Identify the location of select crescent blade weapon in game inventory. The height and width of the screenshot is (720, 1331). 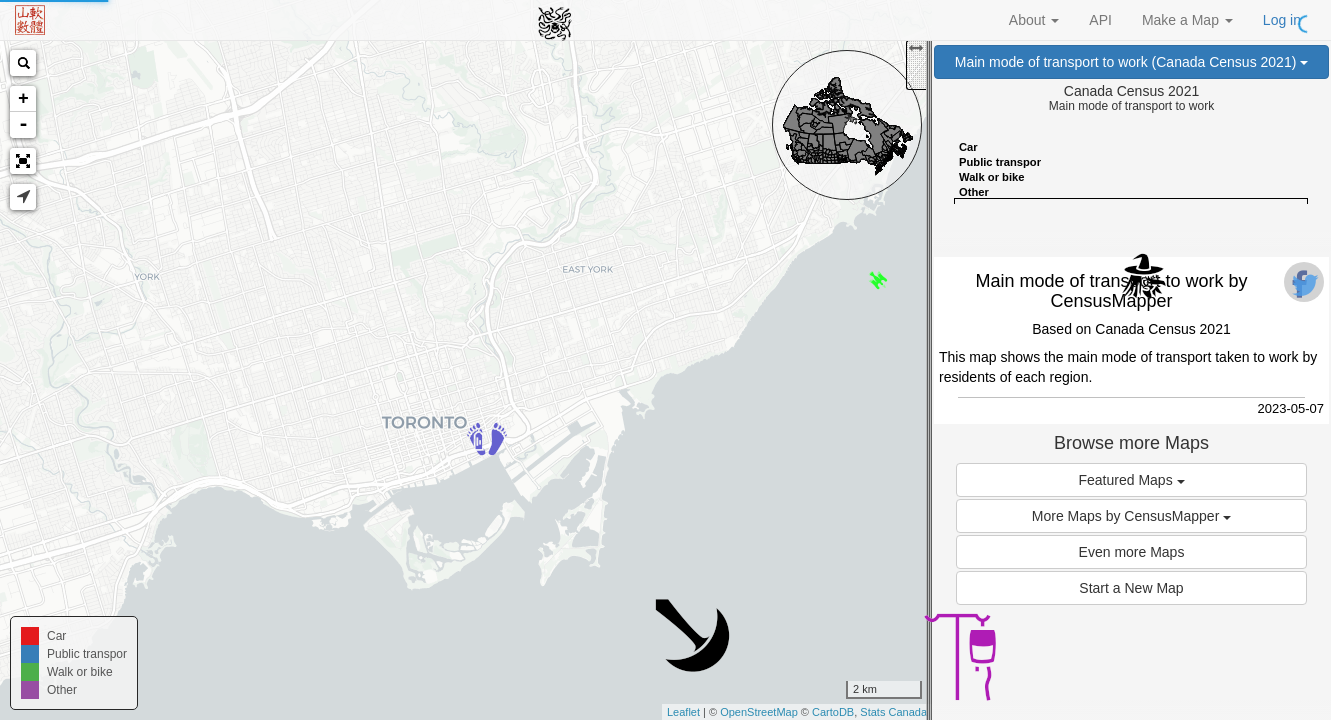
(692, 635).